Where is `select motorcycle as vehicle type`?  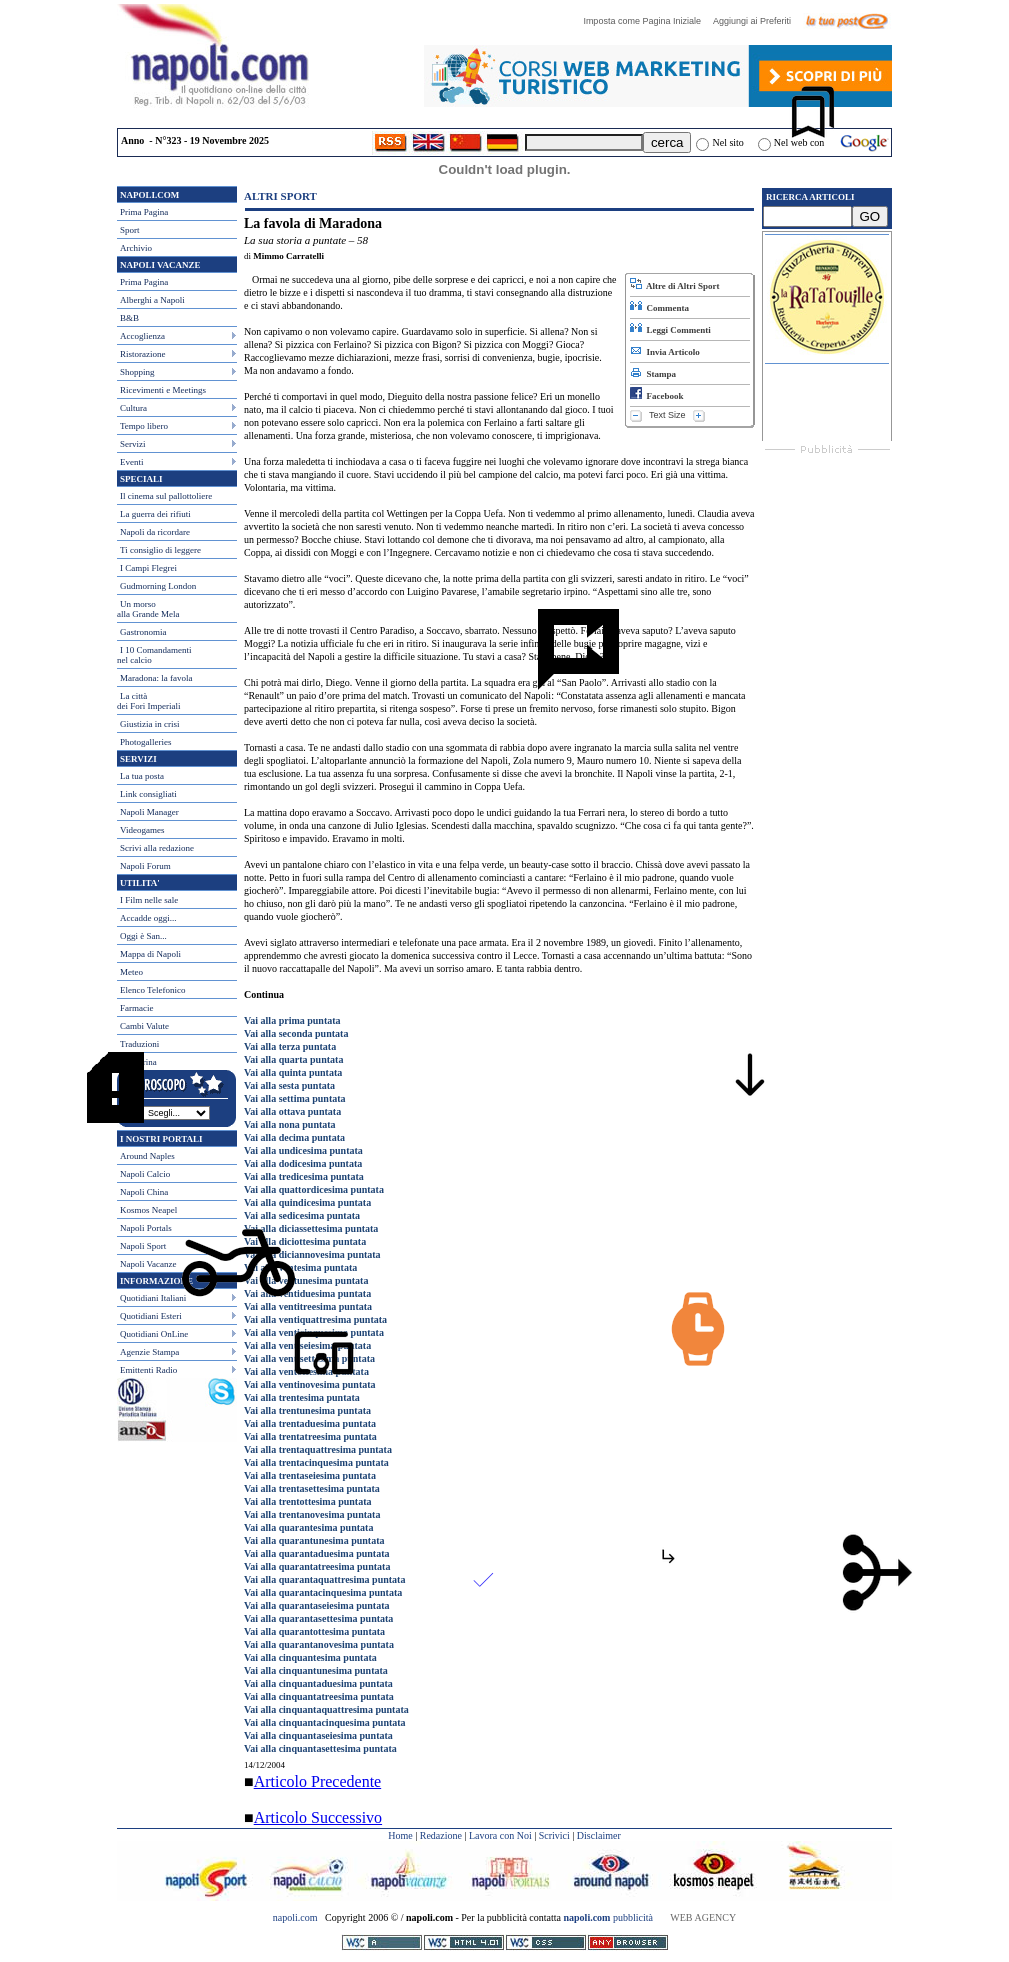 select motorcycle as vehicle type is located at coordinates (238, 1264).